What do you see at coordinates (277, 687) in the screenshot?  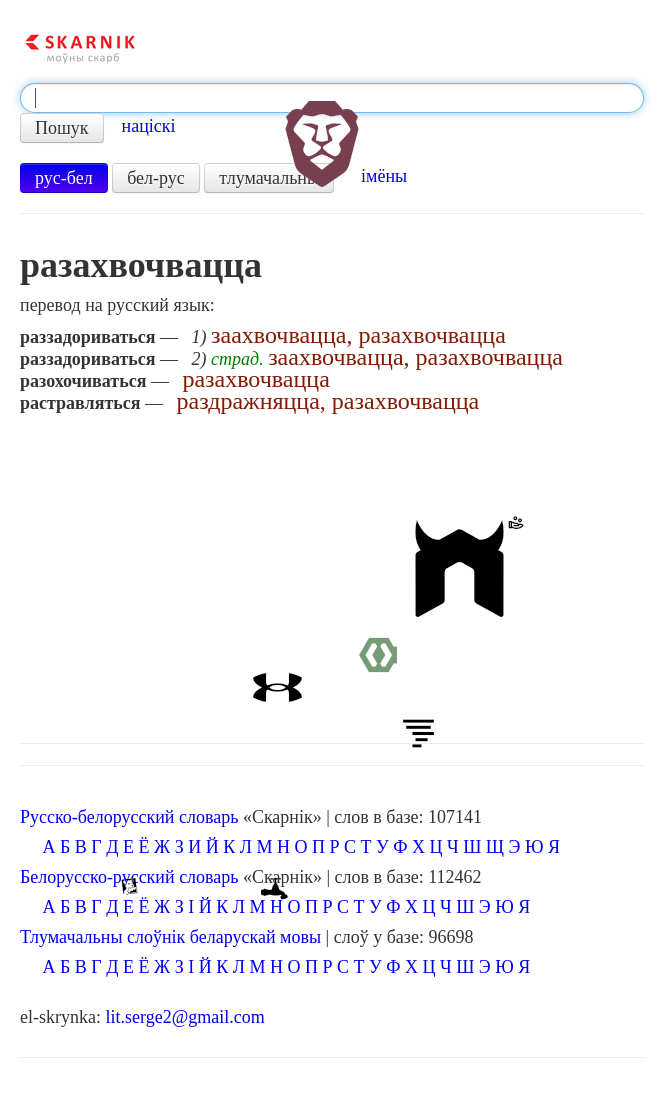 I see `under armour brand logo` at bounding box center [277, 687].